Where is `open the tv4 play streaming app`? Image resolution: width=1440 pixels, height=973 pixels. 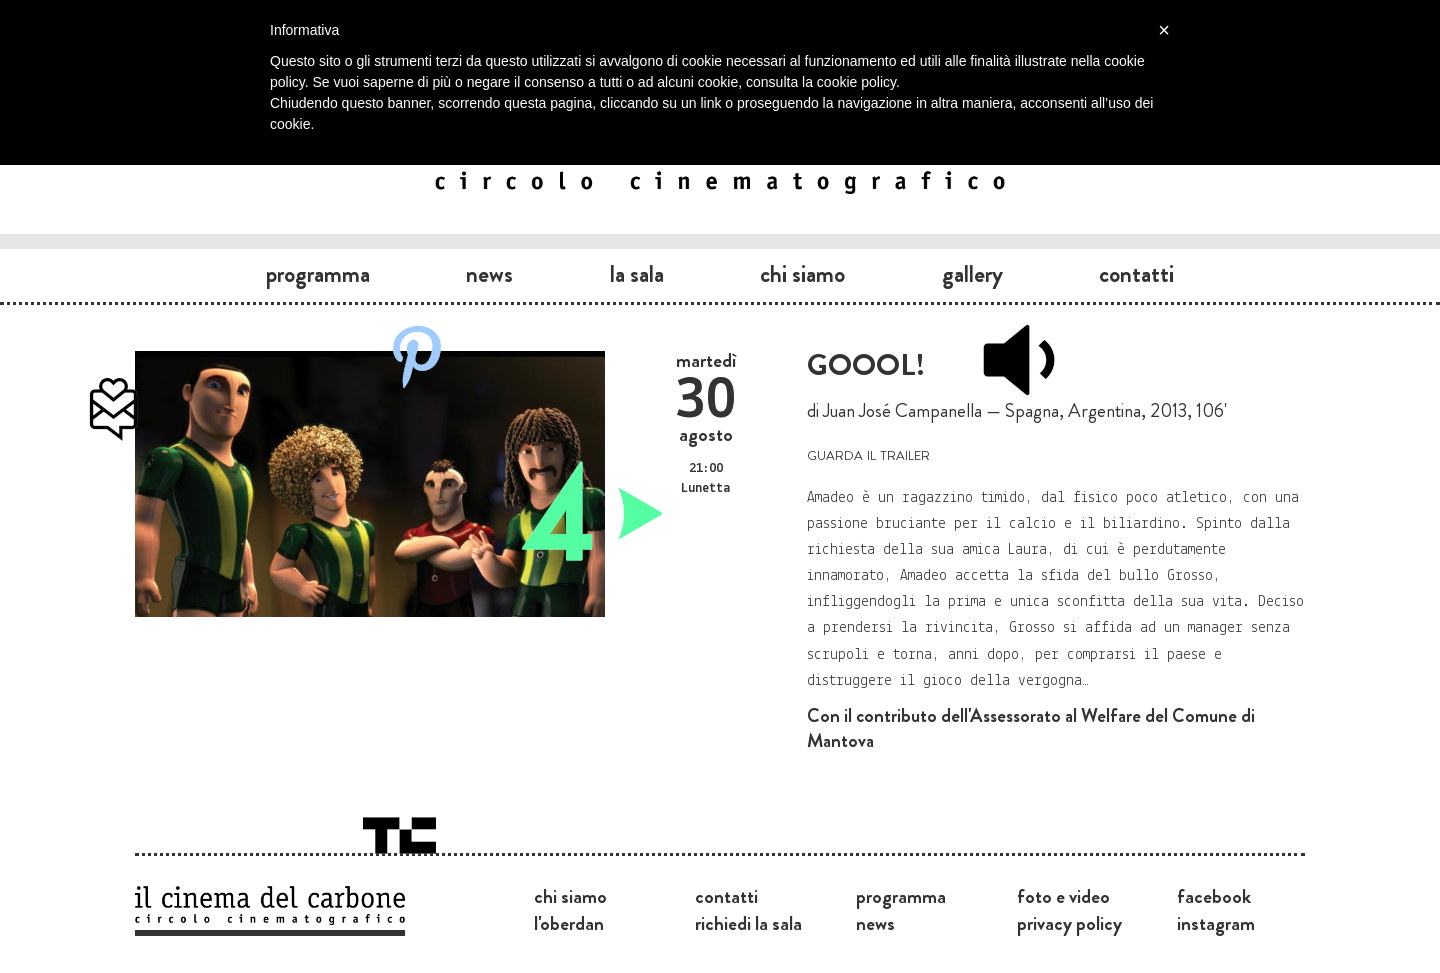
open the tv4 play streaming app is located at coordinates (592, 511).